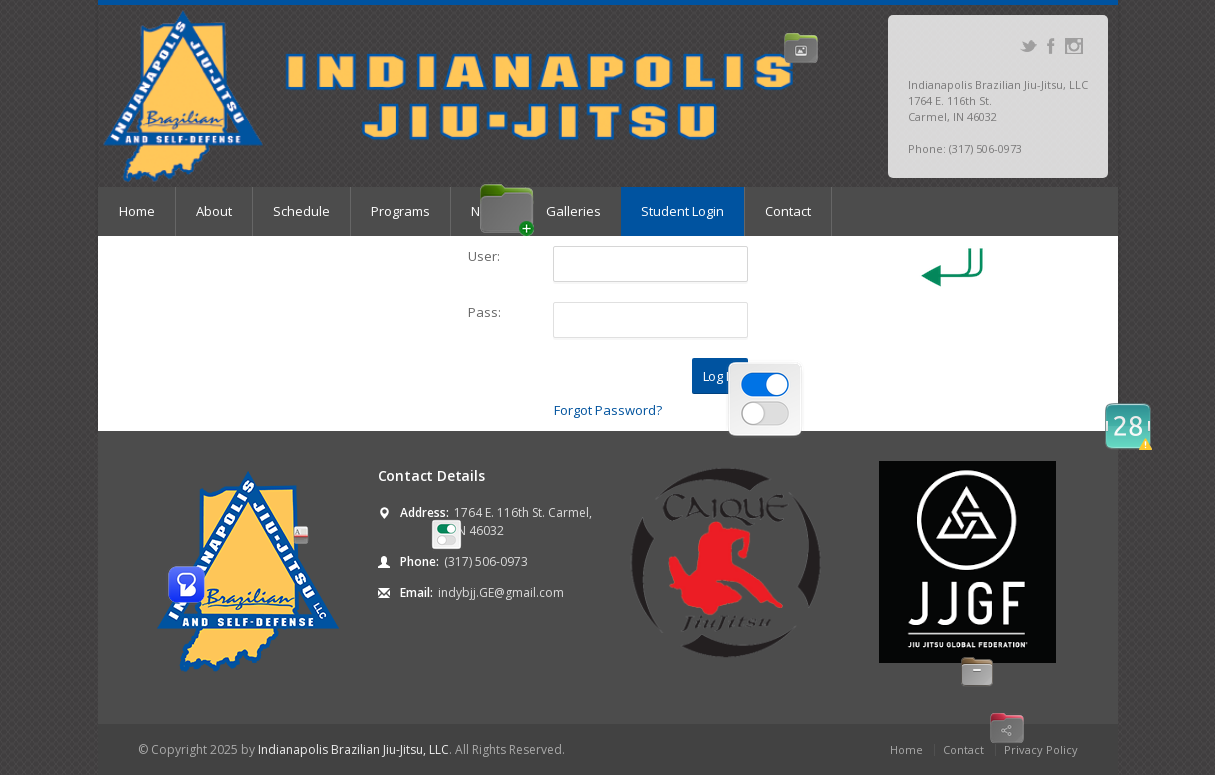 The height and width of the screenshot is (775, 1215). Describe the element at coordinates (951, 267) in the screenshot. I see `reply all to an email message` at that location.